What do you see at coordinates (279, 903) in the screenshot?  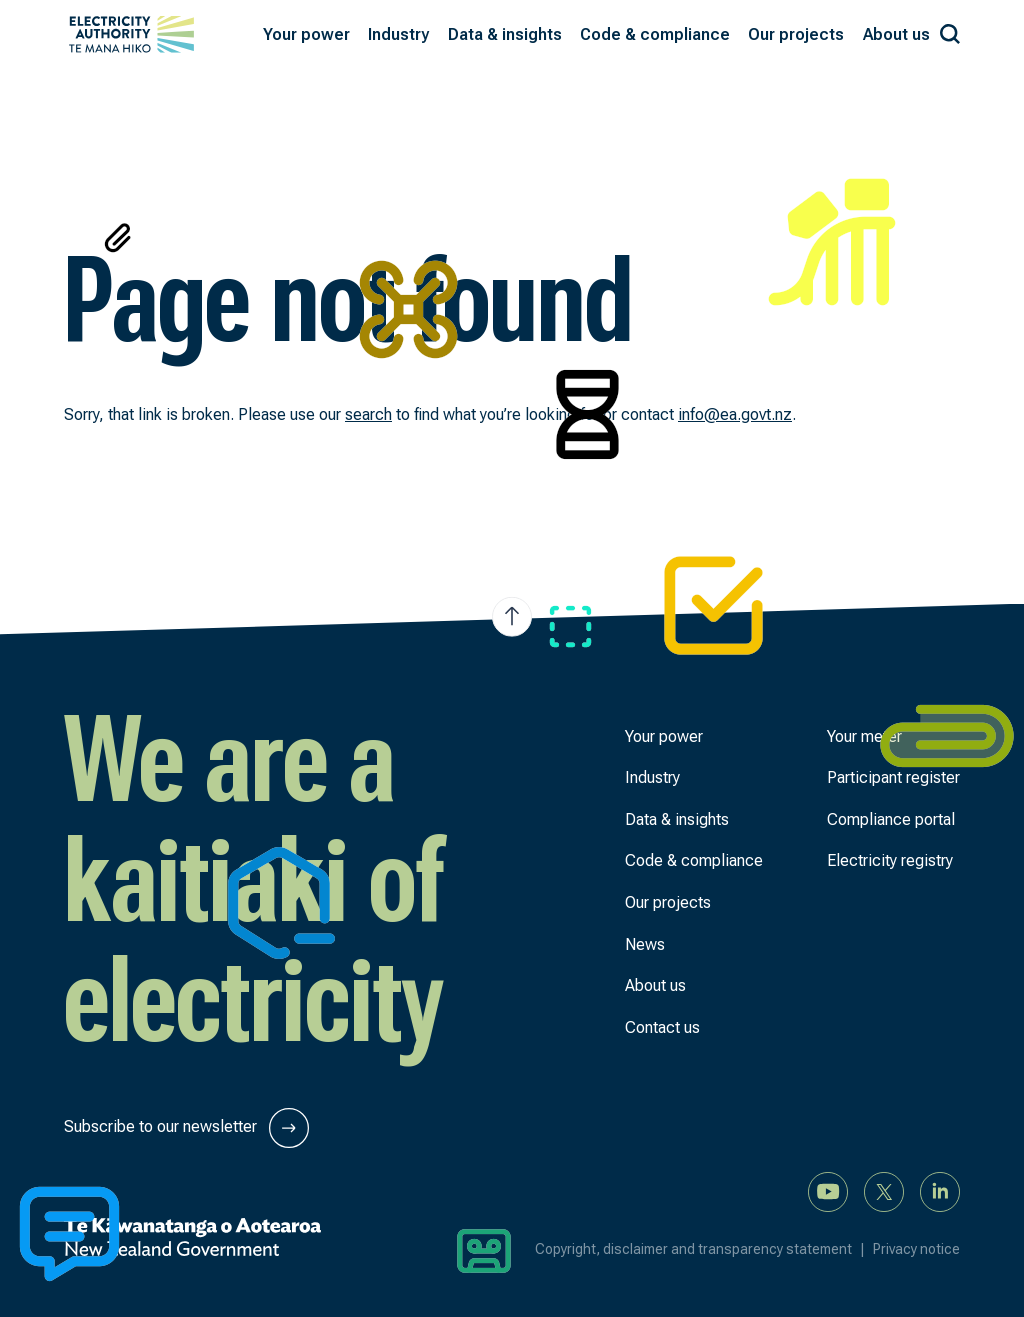 I see `remove item from a group or collection` at bounding box center [279, 903].